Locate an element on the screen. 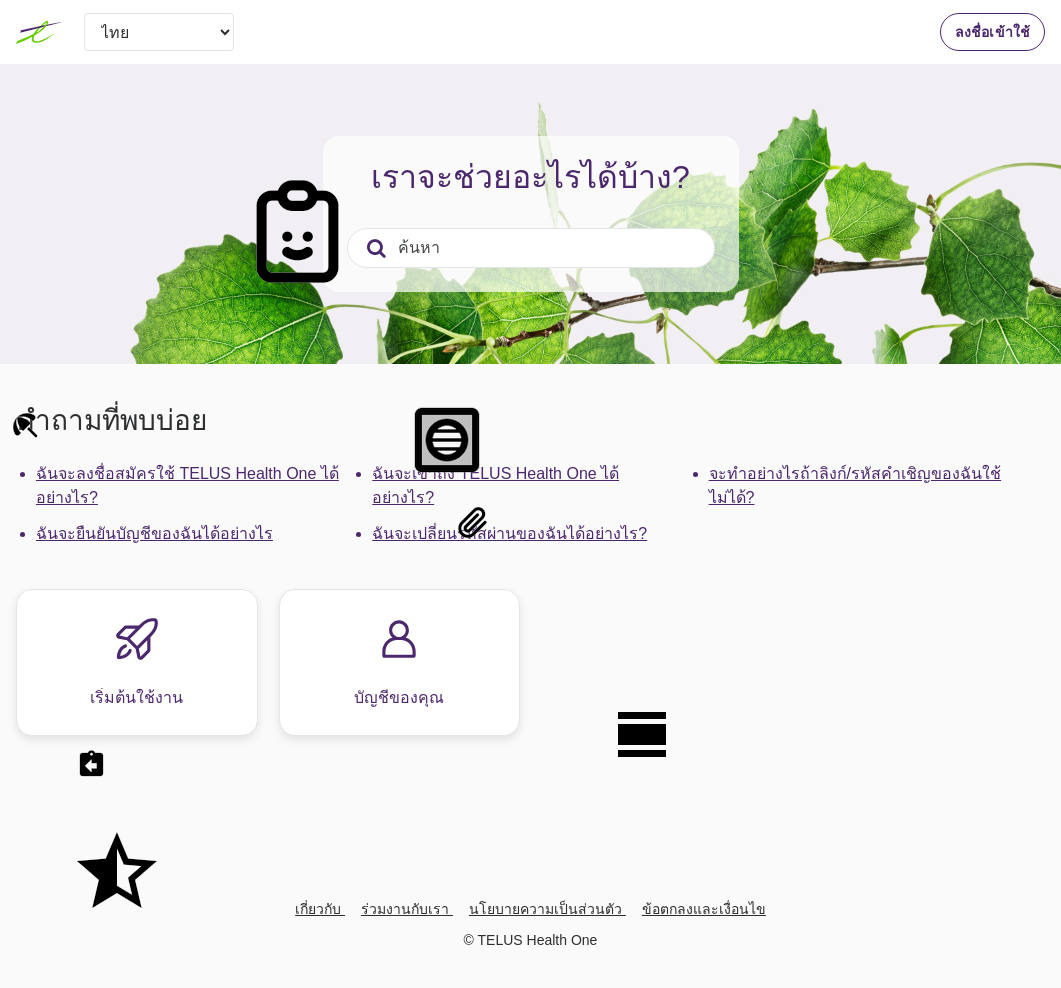 Image resolution: width=1061 pixels, height=988 pixels. view feedback or satisfaction survey is located at coordinates (297, 231).